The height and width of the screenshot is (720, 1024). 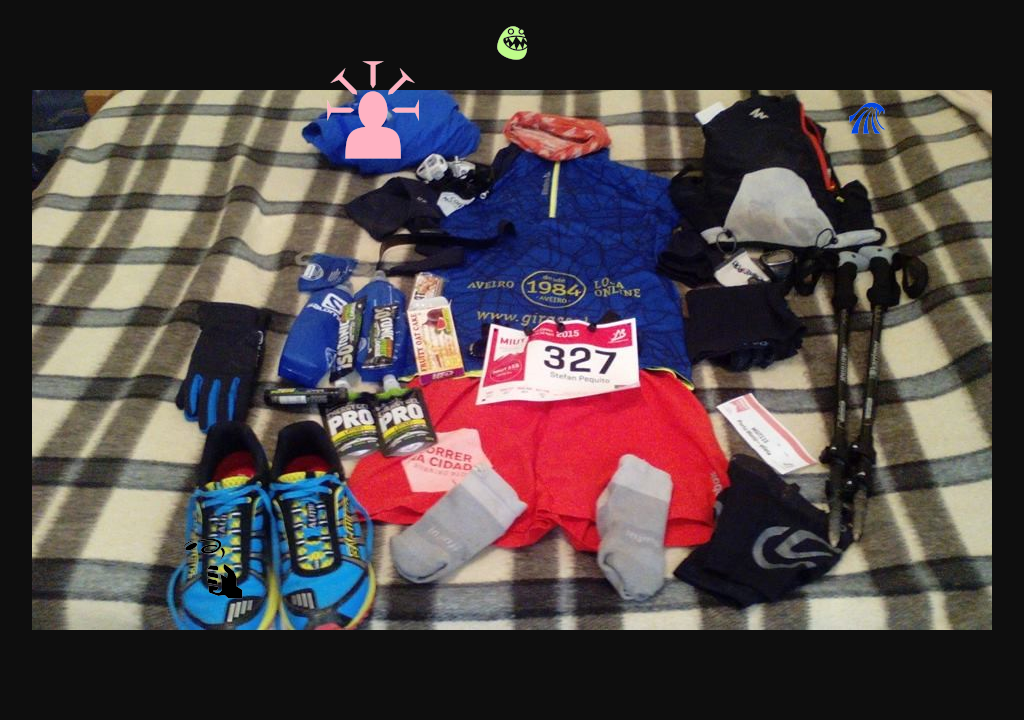 I want to click on indicates gluttony status effect or debuff, so click(x=513, y=43).